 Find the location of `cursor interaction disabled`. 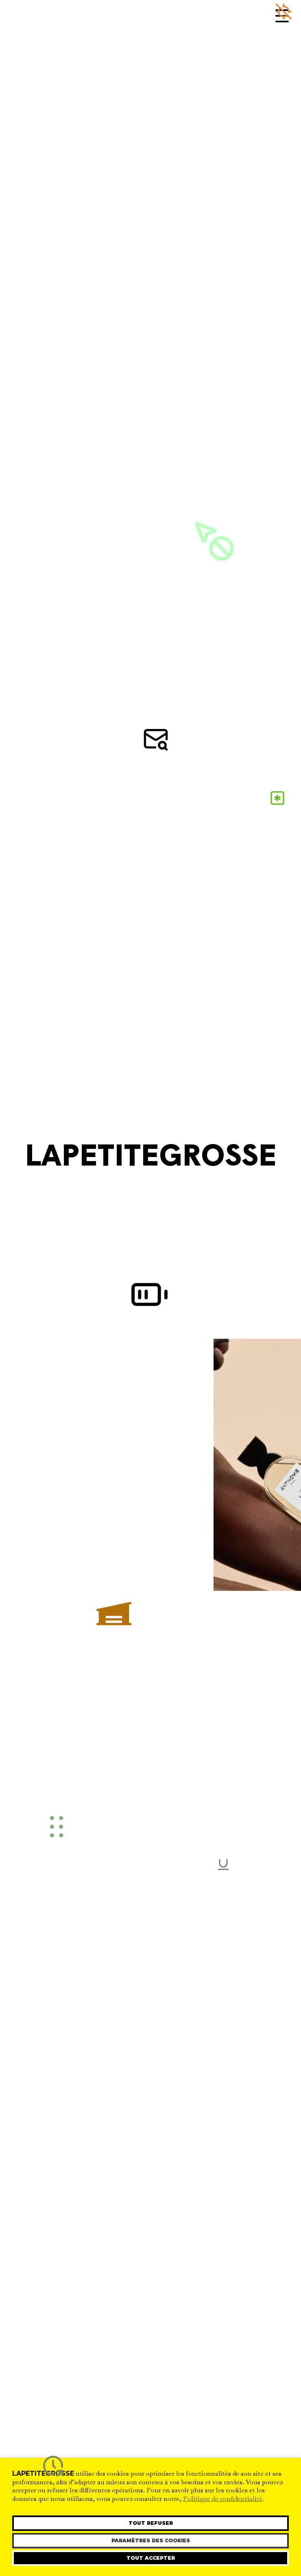

cursor interaction disabled is located at coordinates (214, 541).